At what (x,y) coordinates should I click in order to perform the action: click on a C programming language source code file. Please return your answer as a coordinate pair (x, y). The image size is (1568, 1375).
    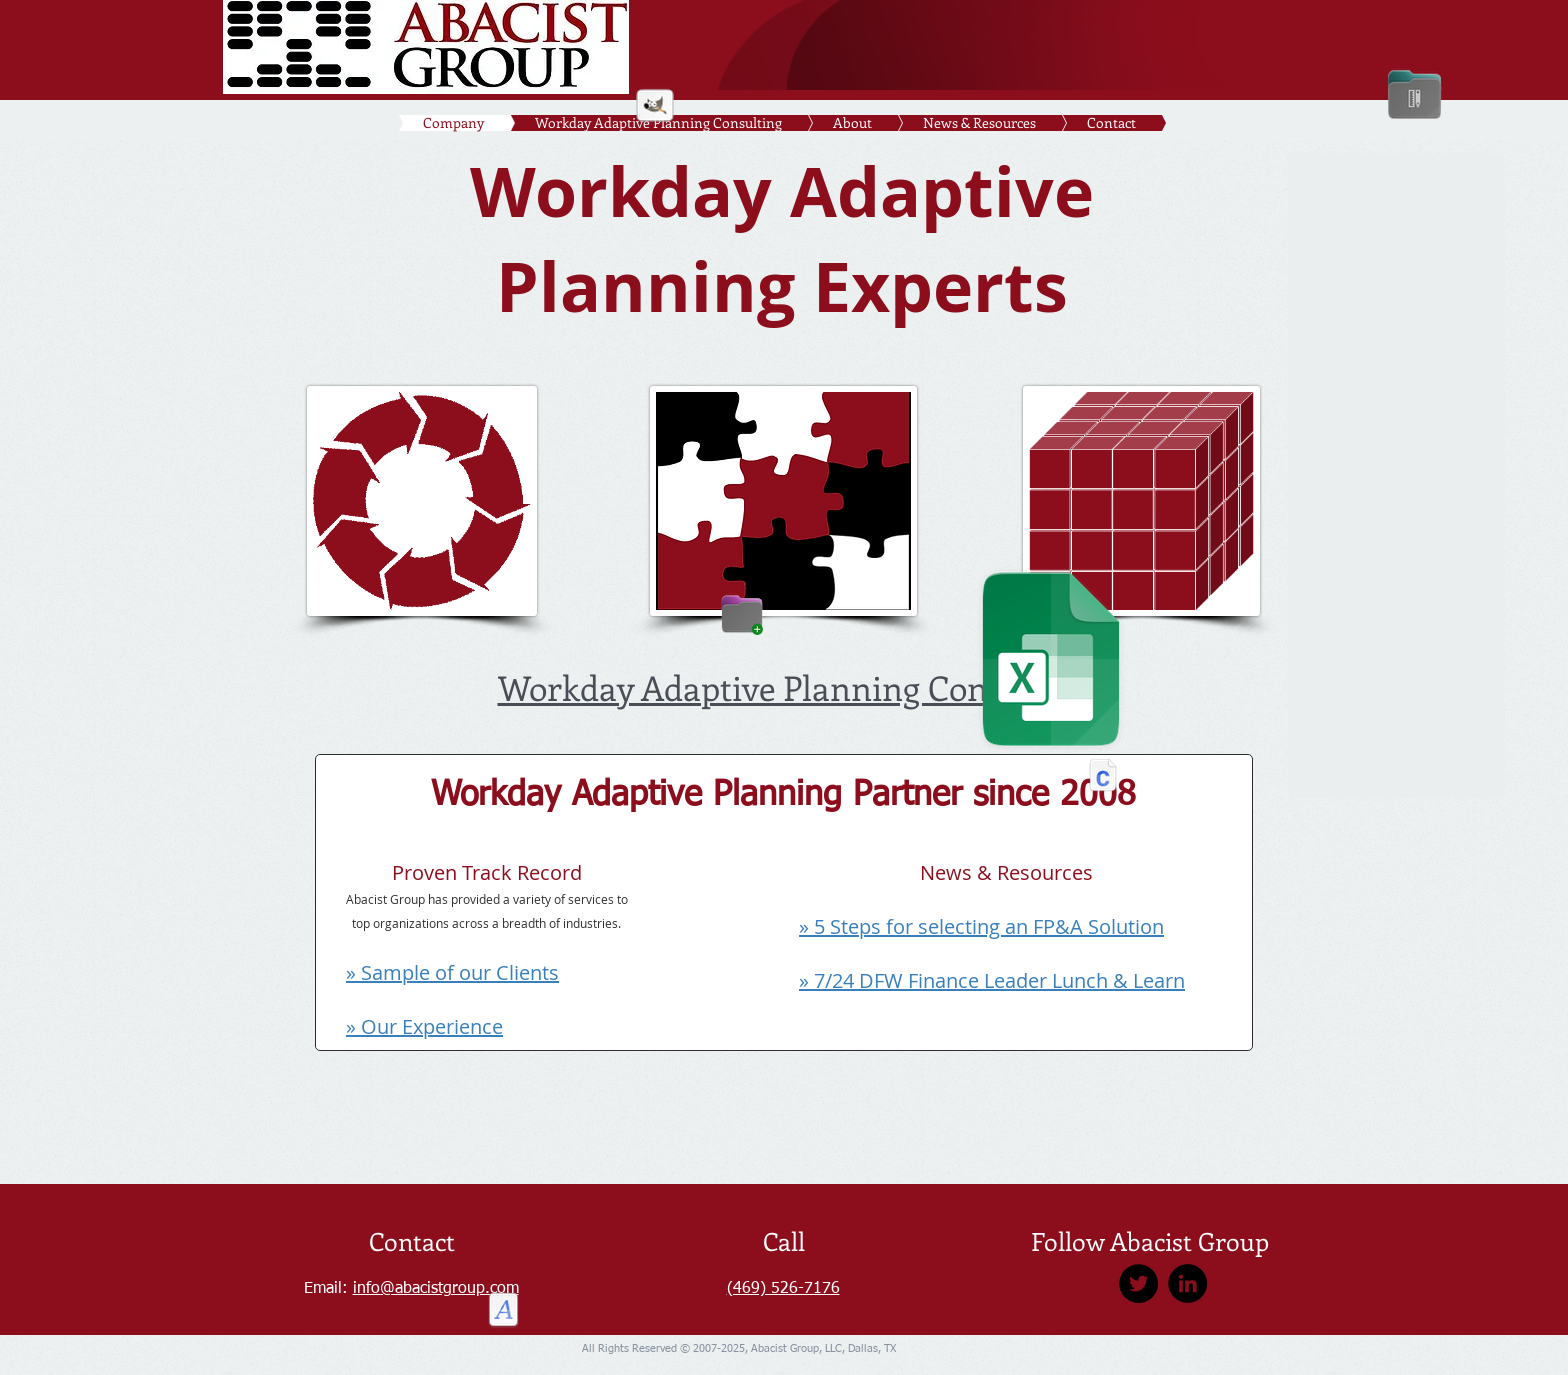
    Looking at the image, I should click on (1103, 775).